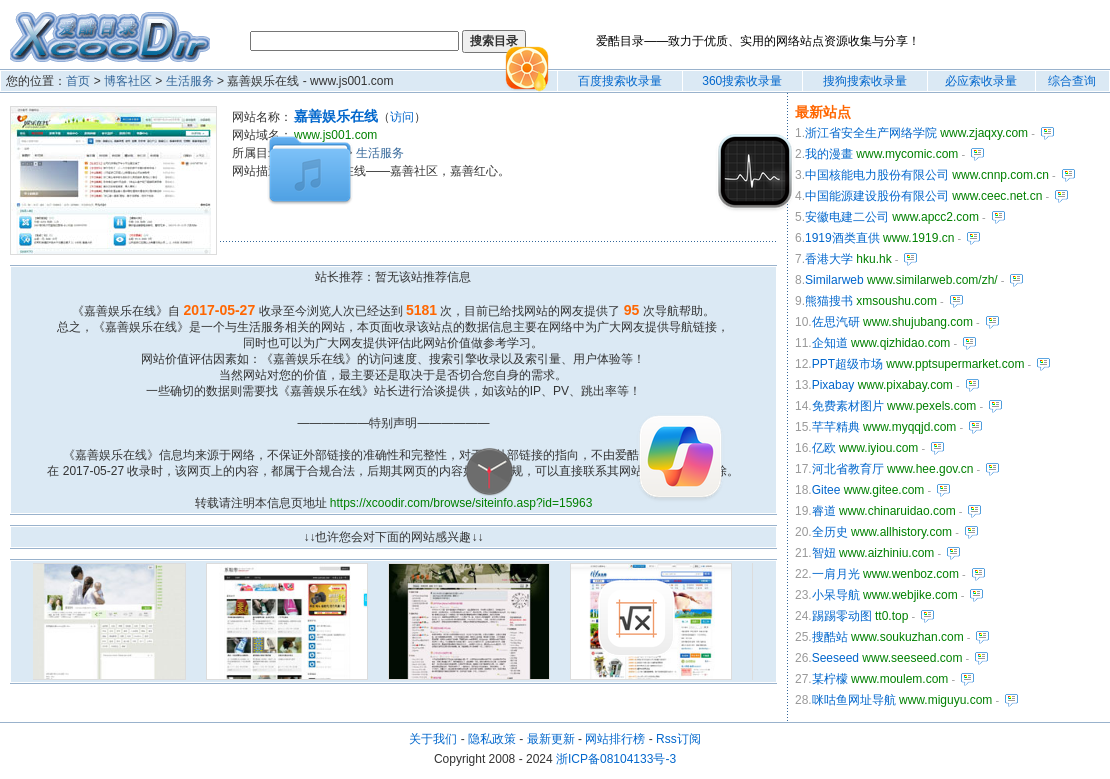 The width and height of the screenshot is (1110, 779). Describe the element at coordinates (527, 68) in the screenshot. I see `open sound juicer cd ripper app` at that location.